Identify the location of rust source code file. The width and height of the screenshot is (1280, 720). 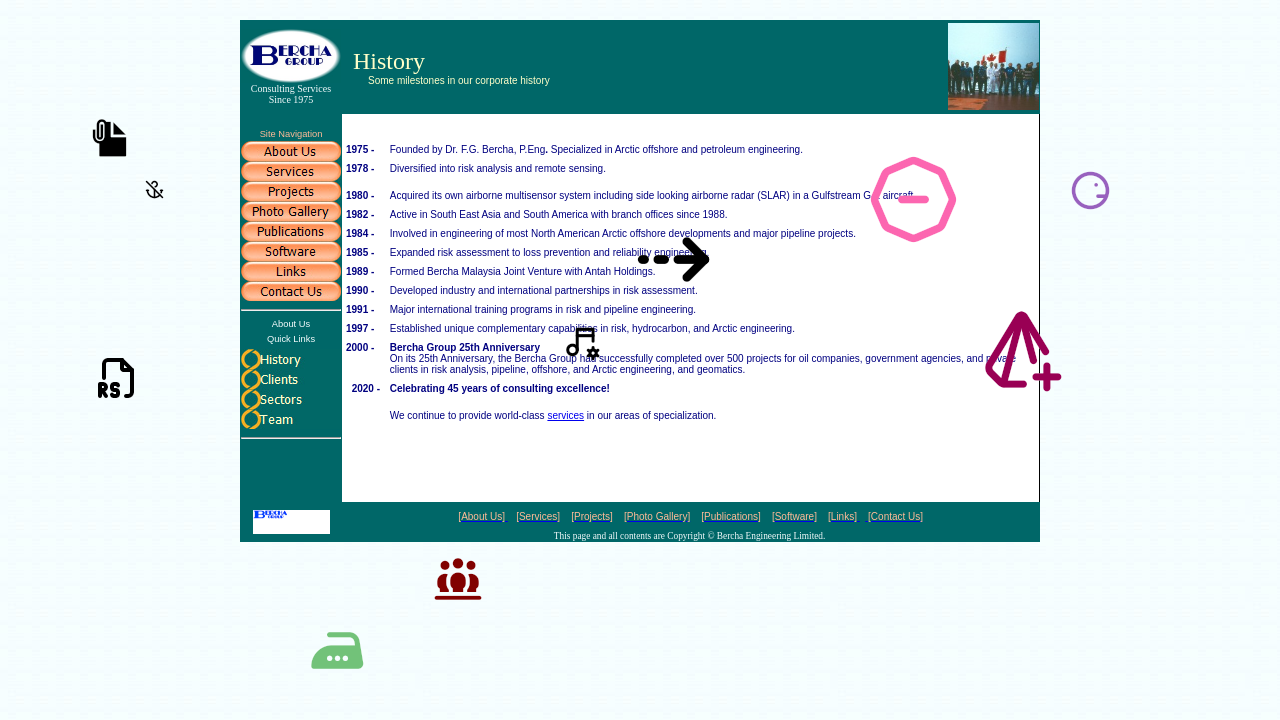
(118, 378).